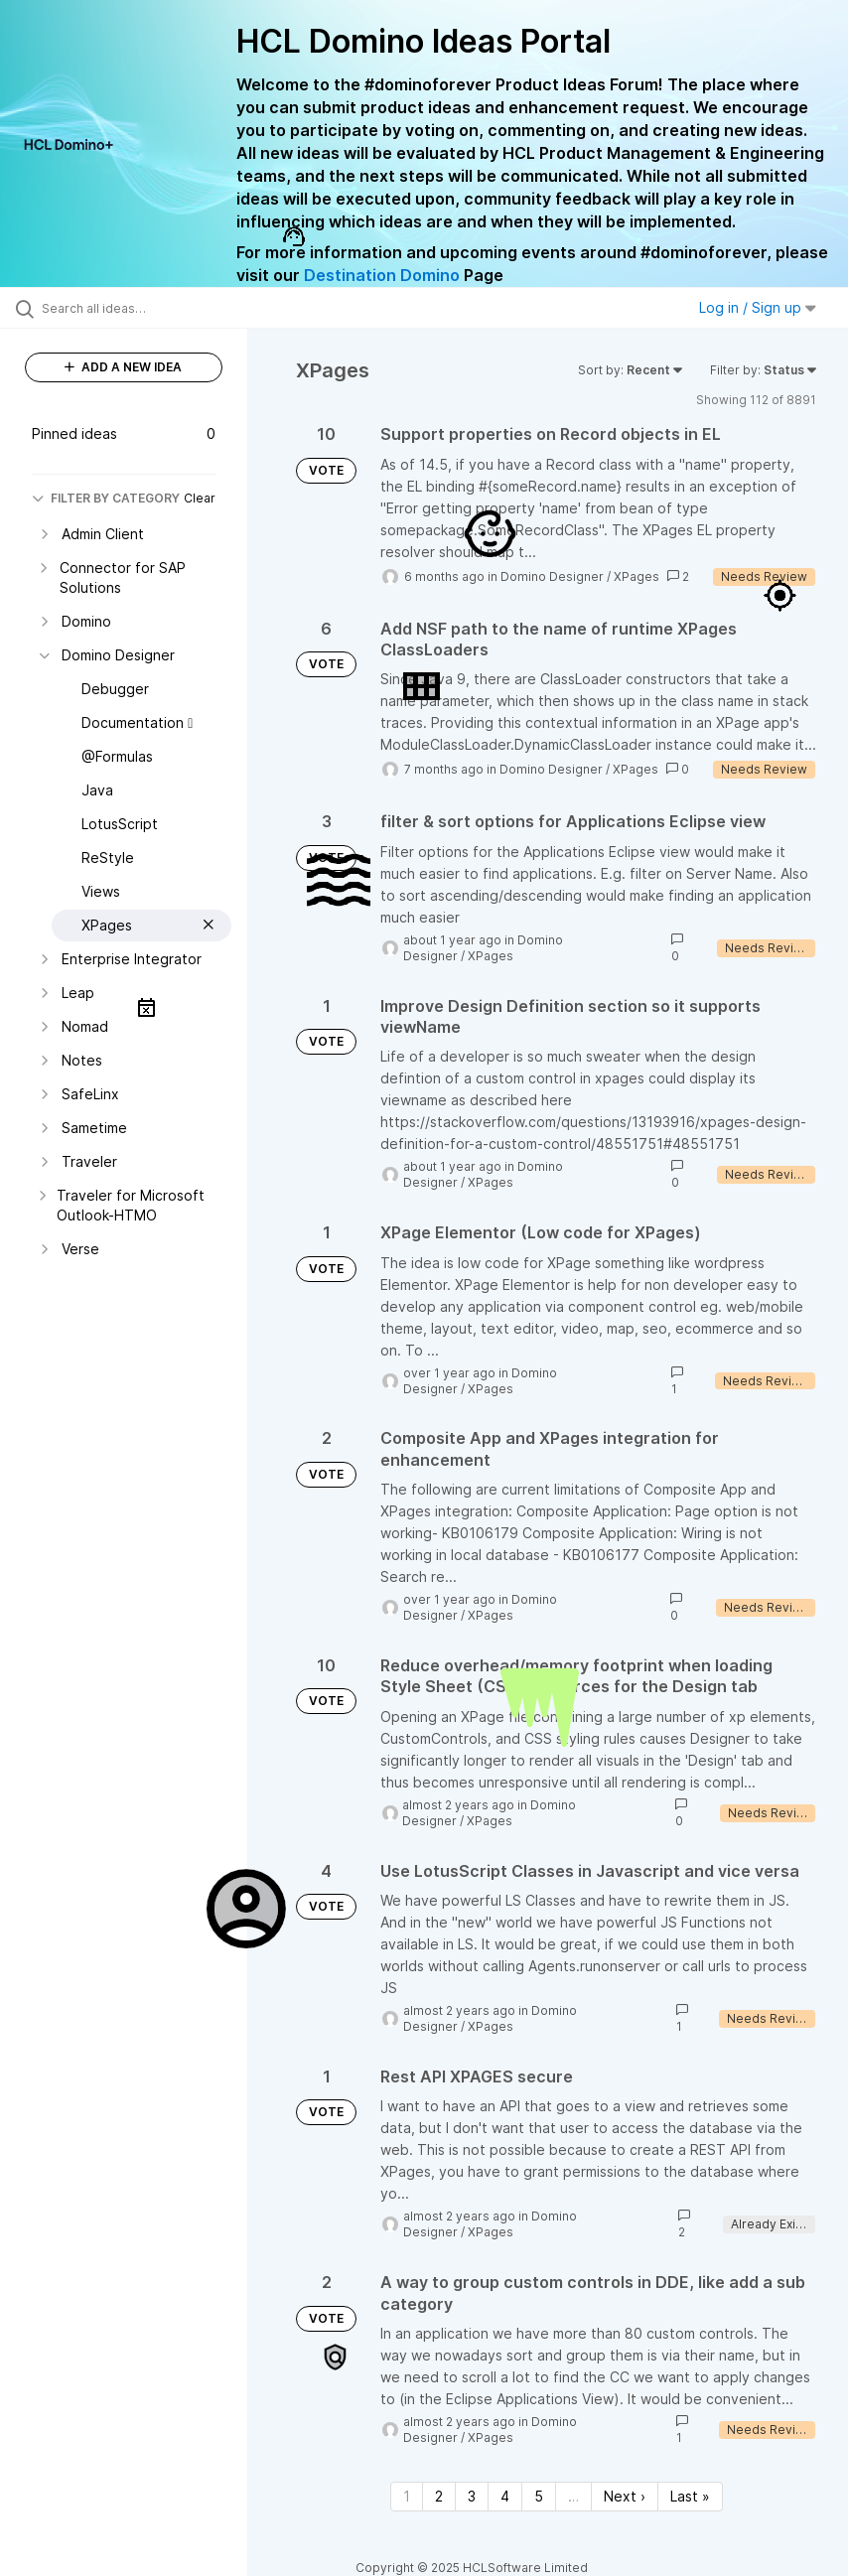  What do you see at coordinates (246, 1909) in the screenshot?
I see `access your account or profile settings` at bounding box center [246, 1909].